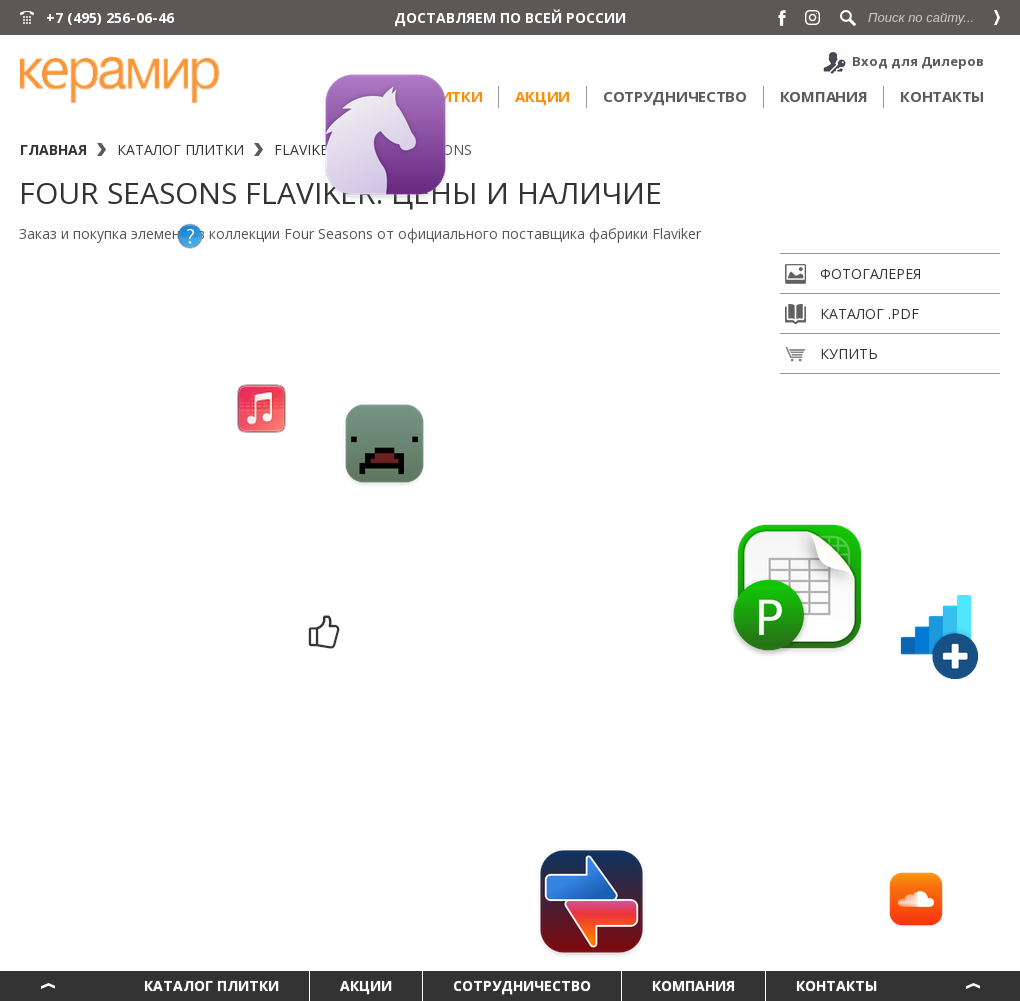  Describe the element at coordinates (261, 408) in the screenshot. I see `open the gnome music app` at that location.